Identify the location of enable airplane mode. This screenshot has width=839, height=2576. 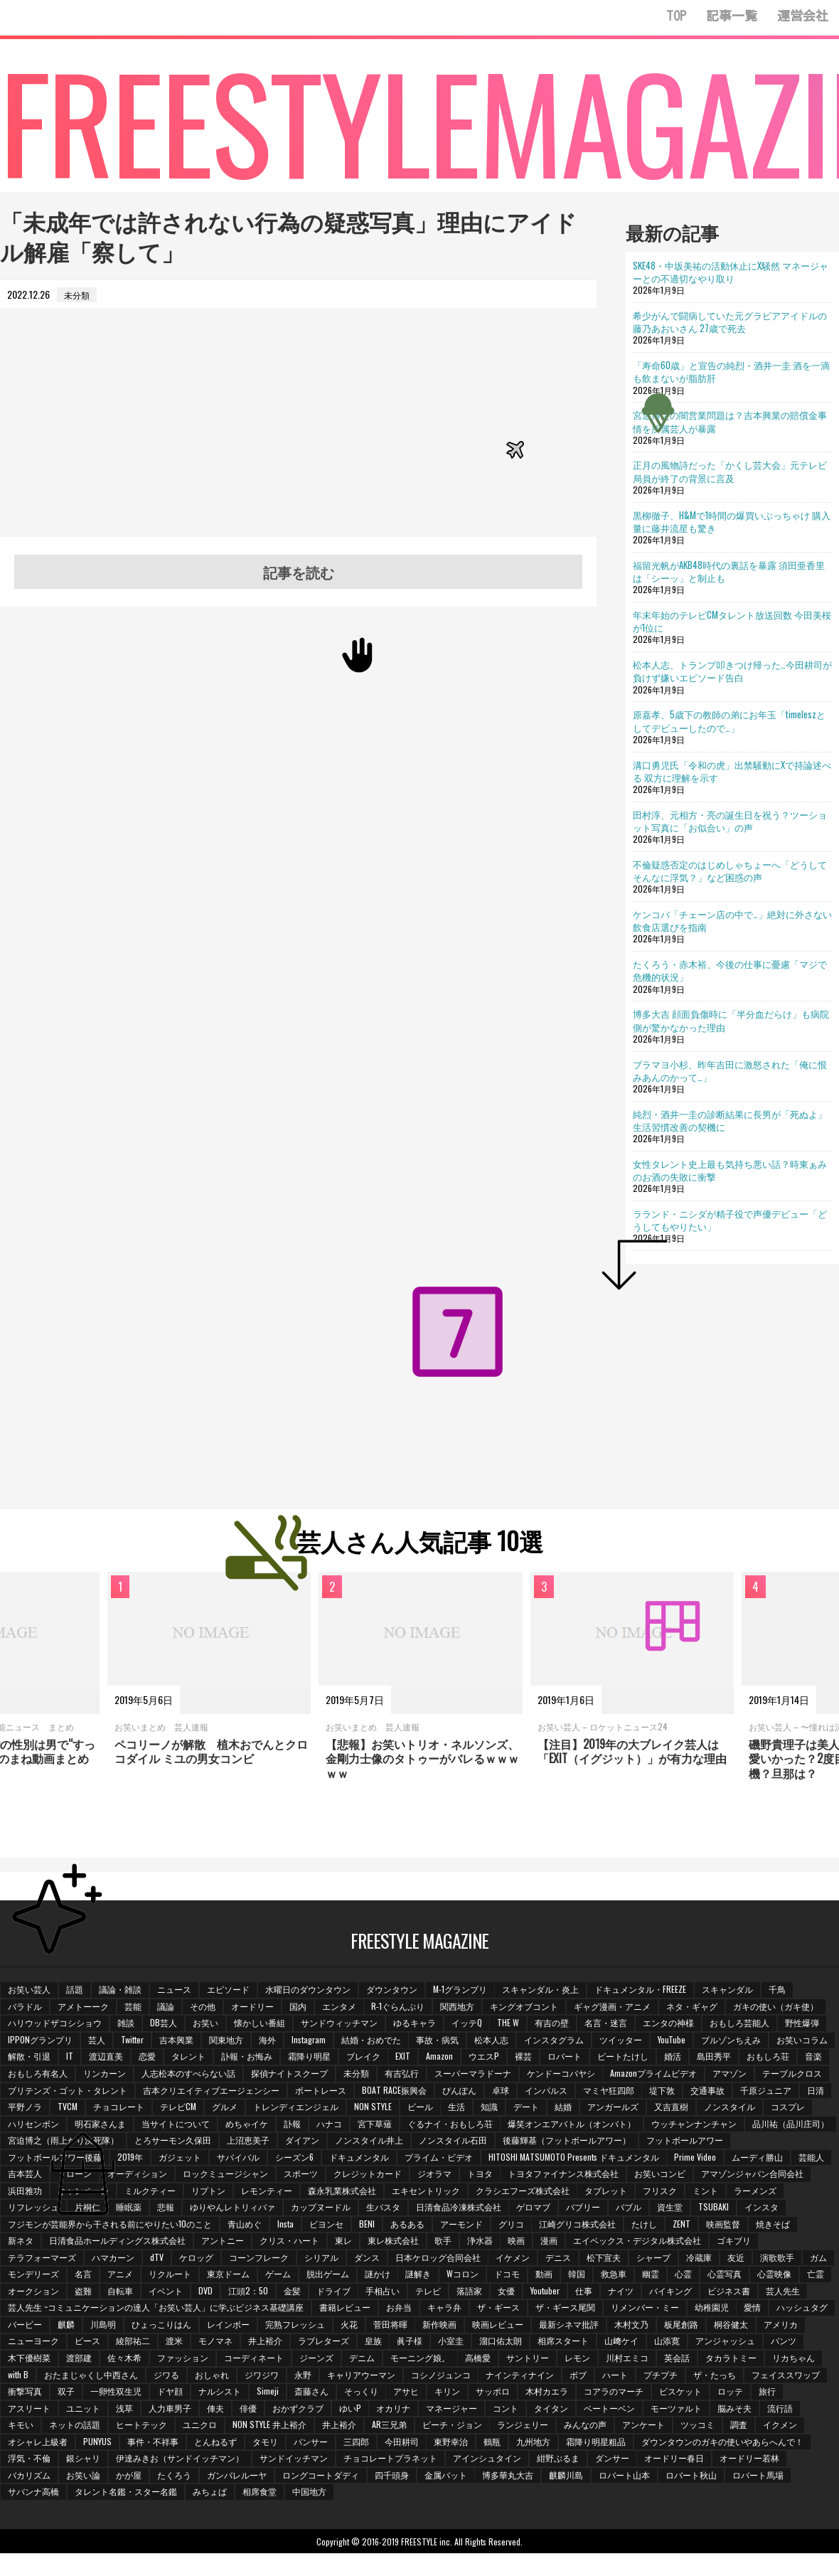
(515, 449).